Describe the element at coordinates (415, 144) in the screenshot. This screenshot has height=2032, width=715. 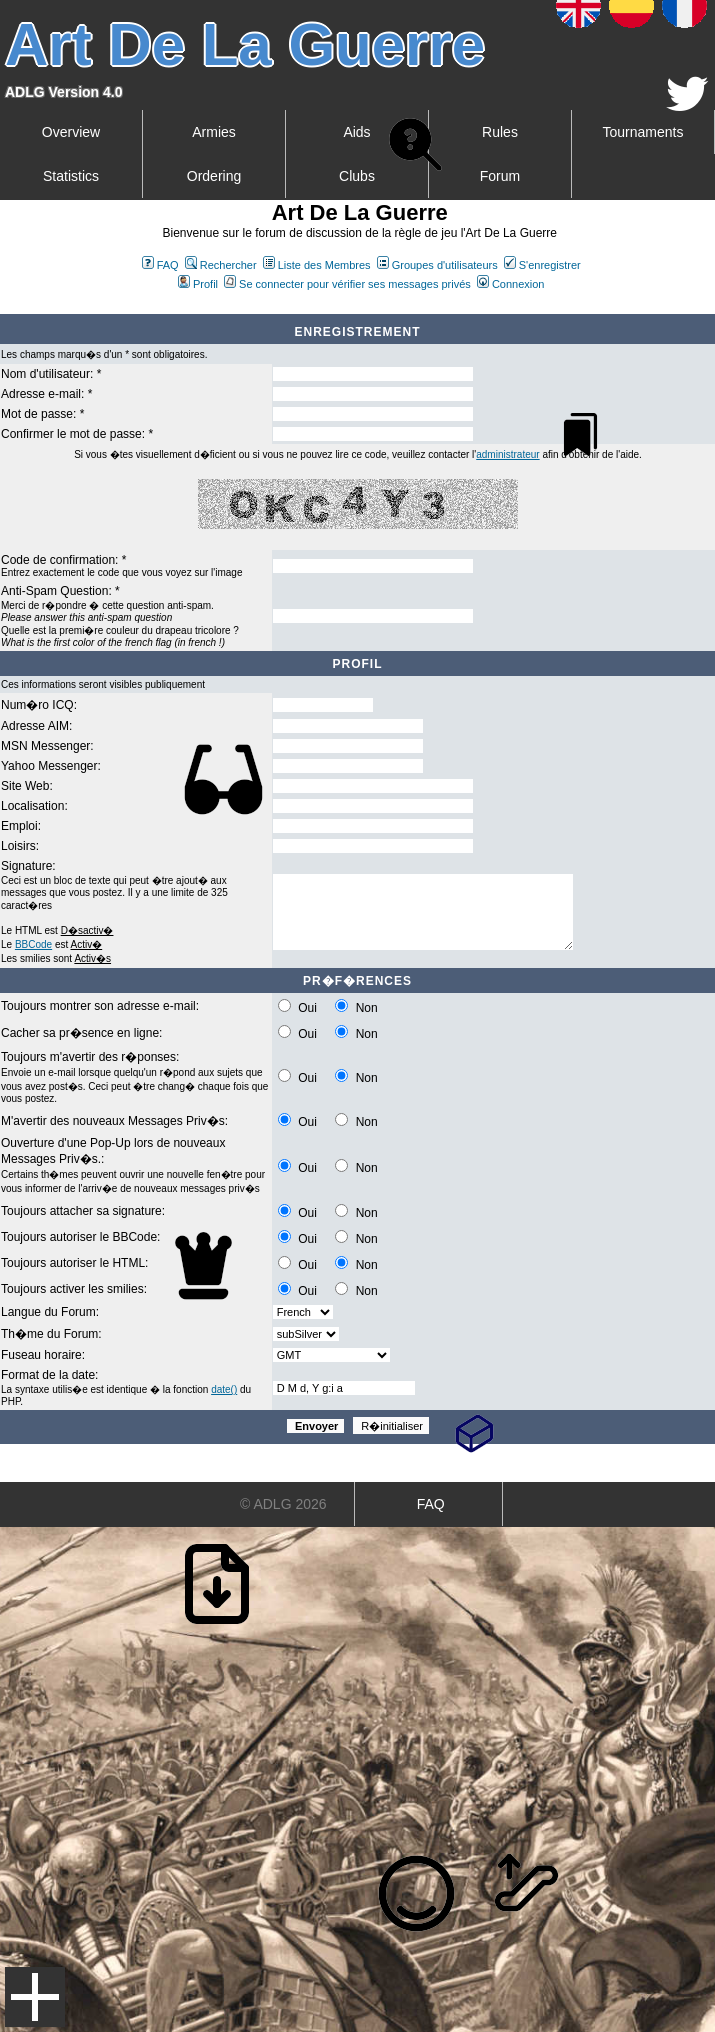
I see `search for help or support topics` at that location.